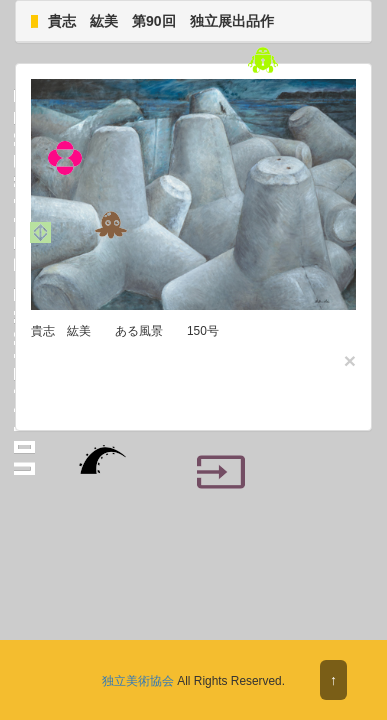 This screenshot has width=387, height=720. Describe the element at coordinates (102, 459) in the screenshot. I see `ruby on rails framework logo` at that location.